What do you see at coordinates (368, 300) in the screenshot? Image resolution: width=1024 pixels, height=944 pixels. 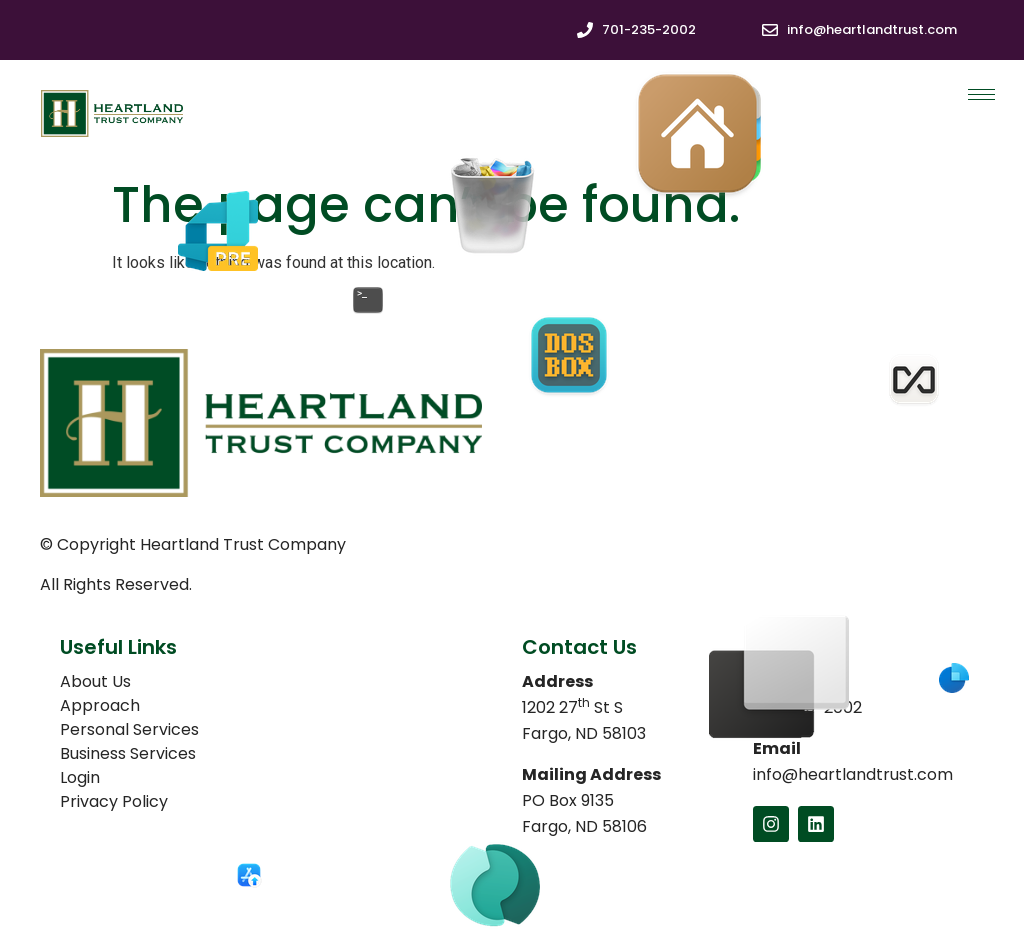 I see `open the terminal application` at bounding box center [368, 300].